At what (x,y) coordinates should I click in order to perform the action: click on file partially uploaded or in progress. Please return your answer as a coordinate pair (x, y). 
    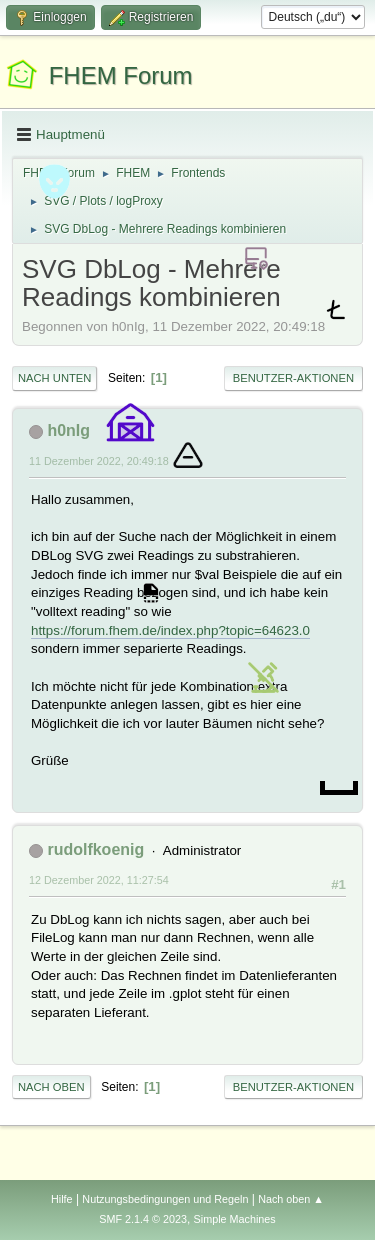
    Looking at the image, I should click on (151, 593).